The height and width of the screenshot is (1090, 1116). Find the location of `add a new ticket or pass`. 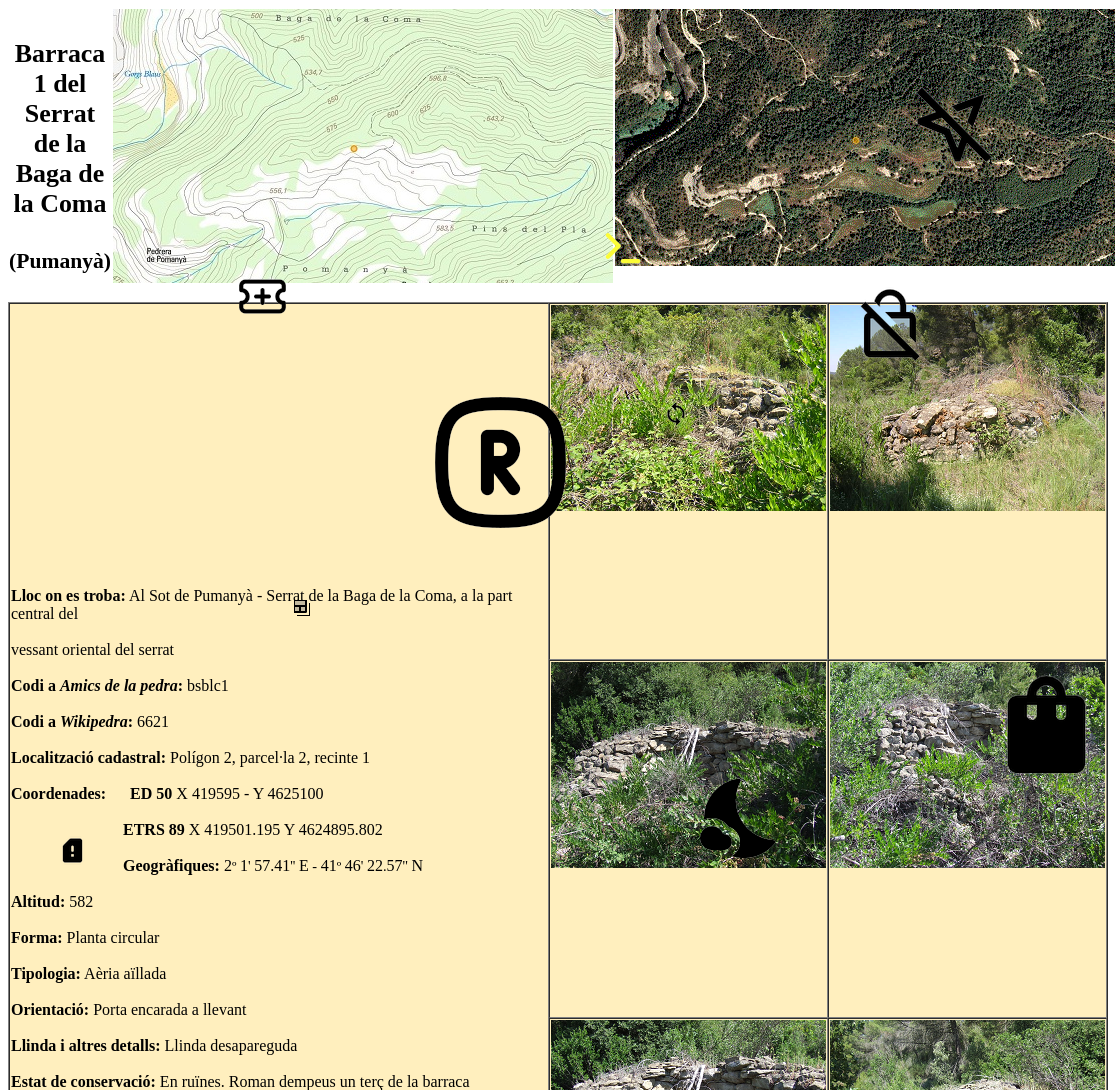

add a new ticket or pass is located at coordinates (262, 296).